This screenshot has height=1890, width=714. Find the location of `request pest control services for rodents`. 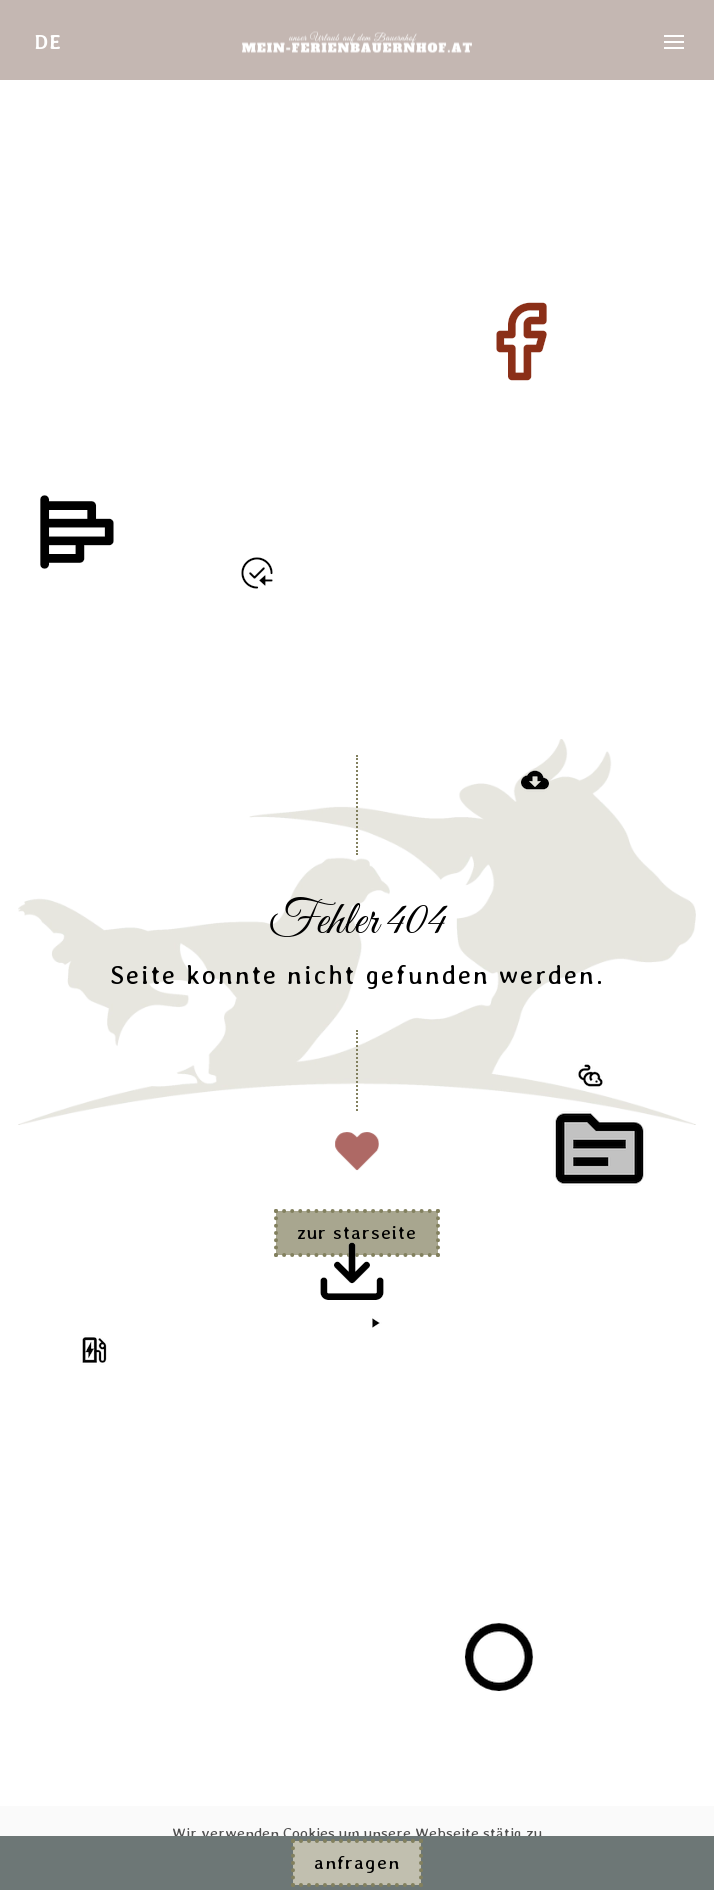

request pest control services for rodents is located at coordinates (590, 1075).